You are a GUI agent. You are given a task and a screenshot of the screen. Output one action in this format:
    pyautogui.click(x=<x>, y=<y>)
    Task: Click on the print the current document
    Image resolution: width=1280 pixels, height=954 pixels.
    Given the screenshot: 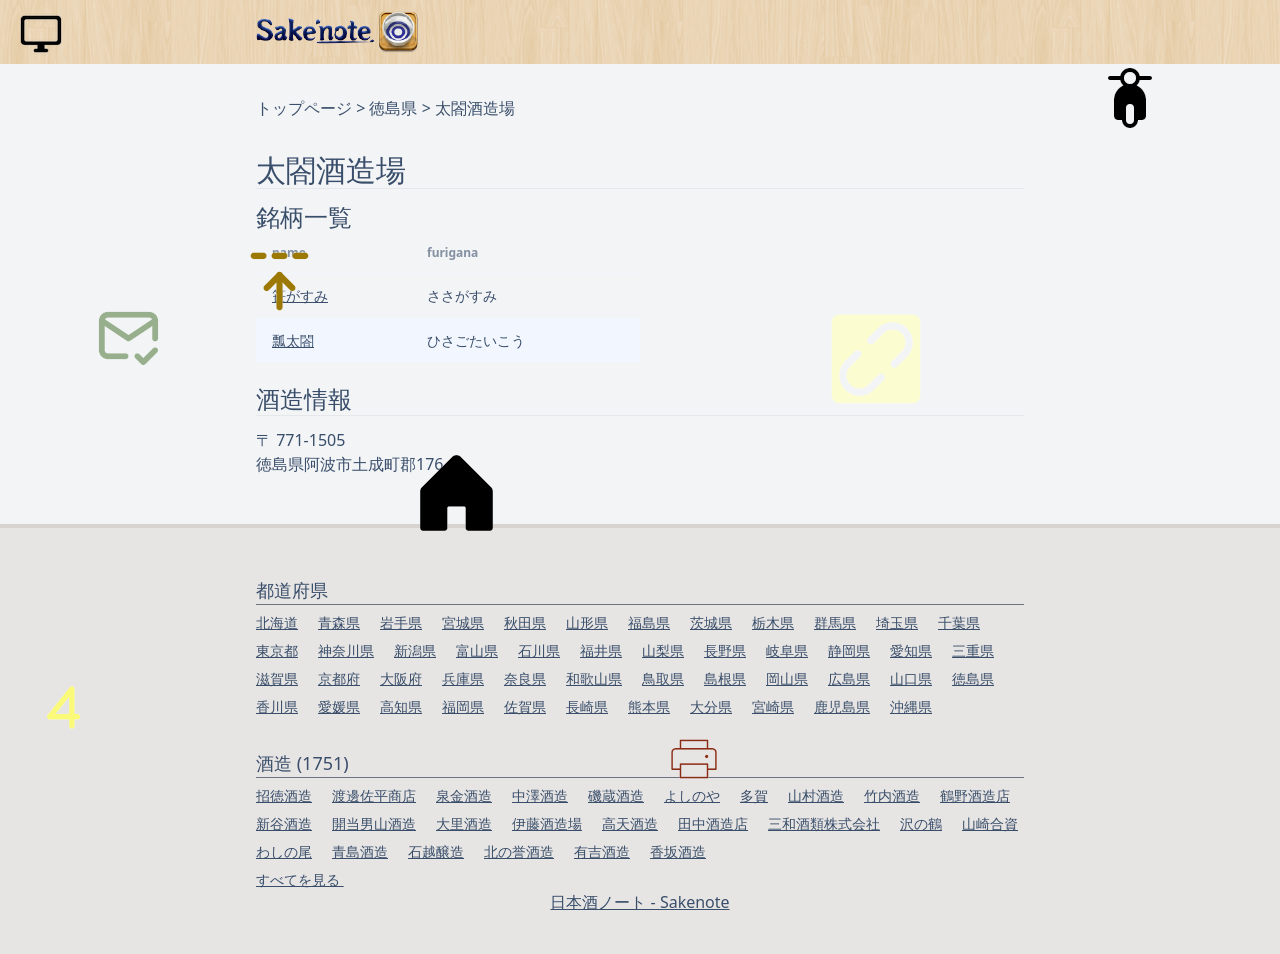 What is the action you would take?
    pyautogui.click(x=694, y=759)
    